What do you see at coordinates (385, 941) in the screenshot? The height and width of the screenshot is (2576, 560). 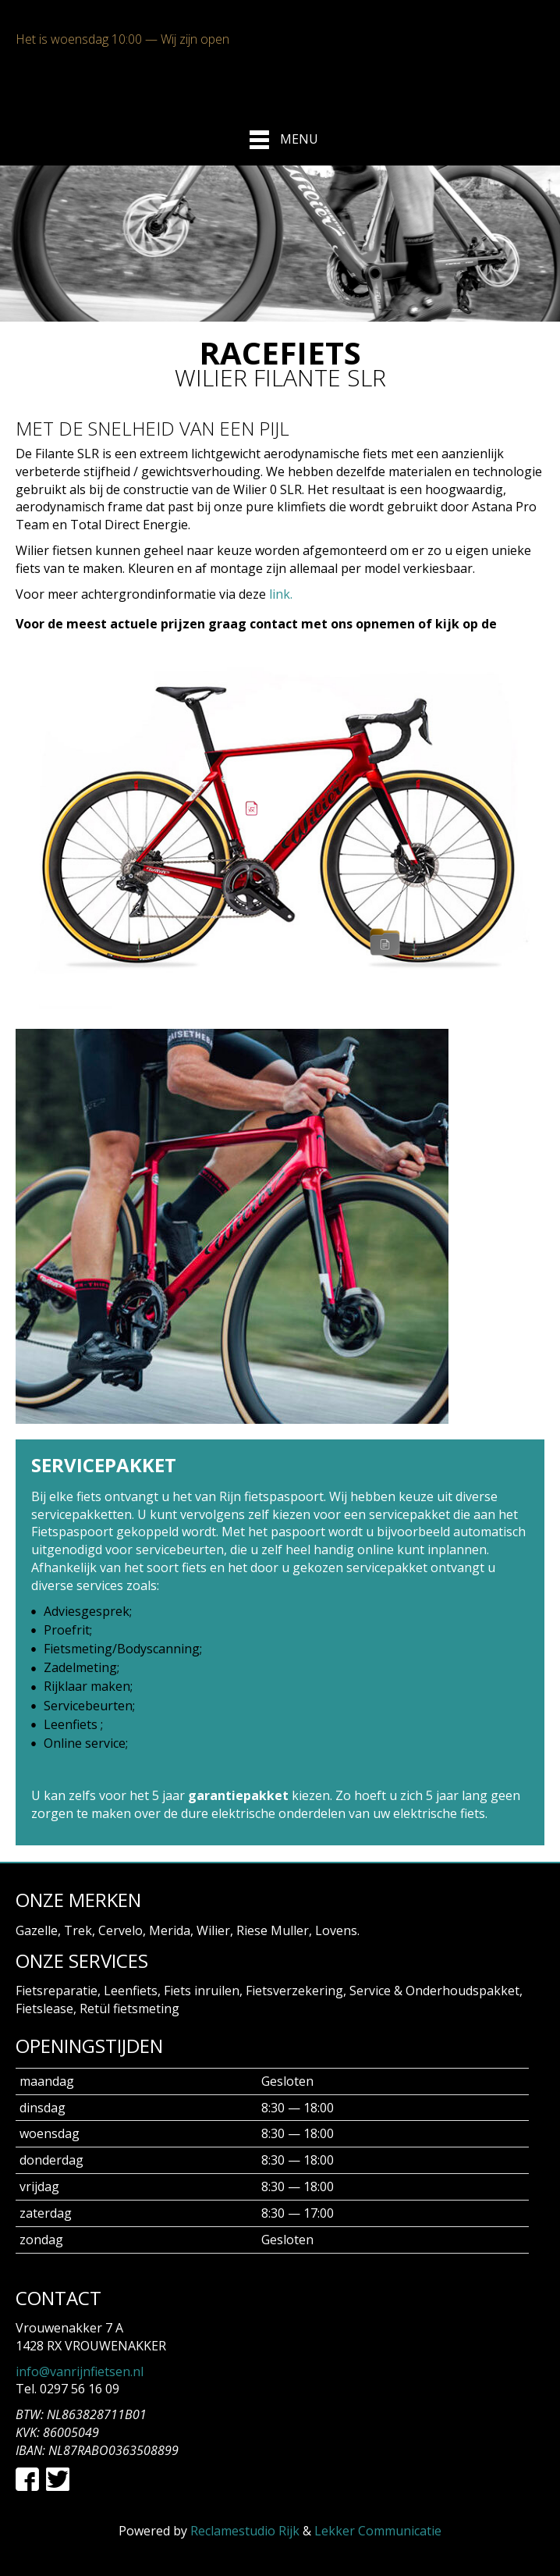 I see `open your documents folder` at bounding box center [385, 941].